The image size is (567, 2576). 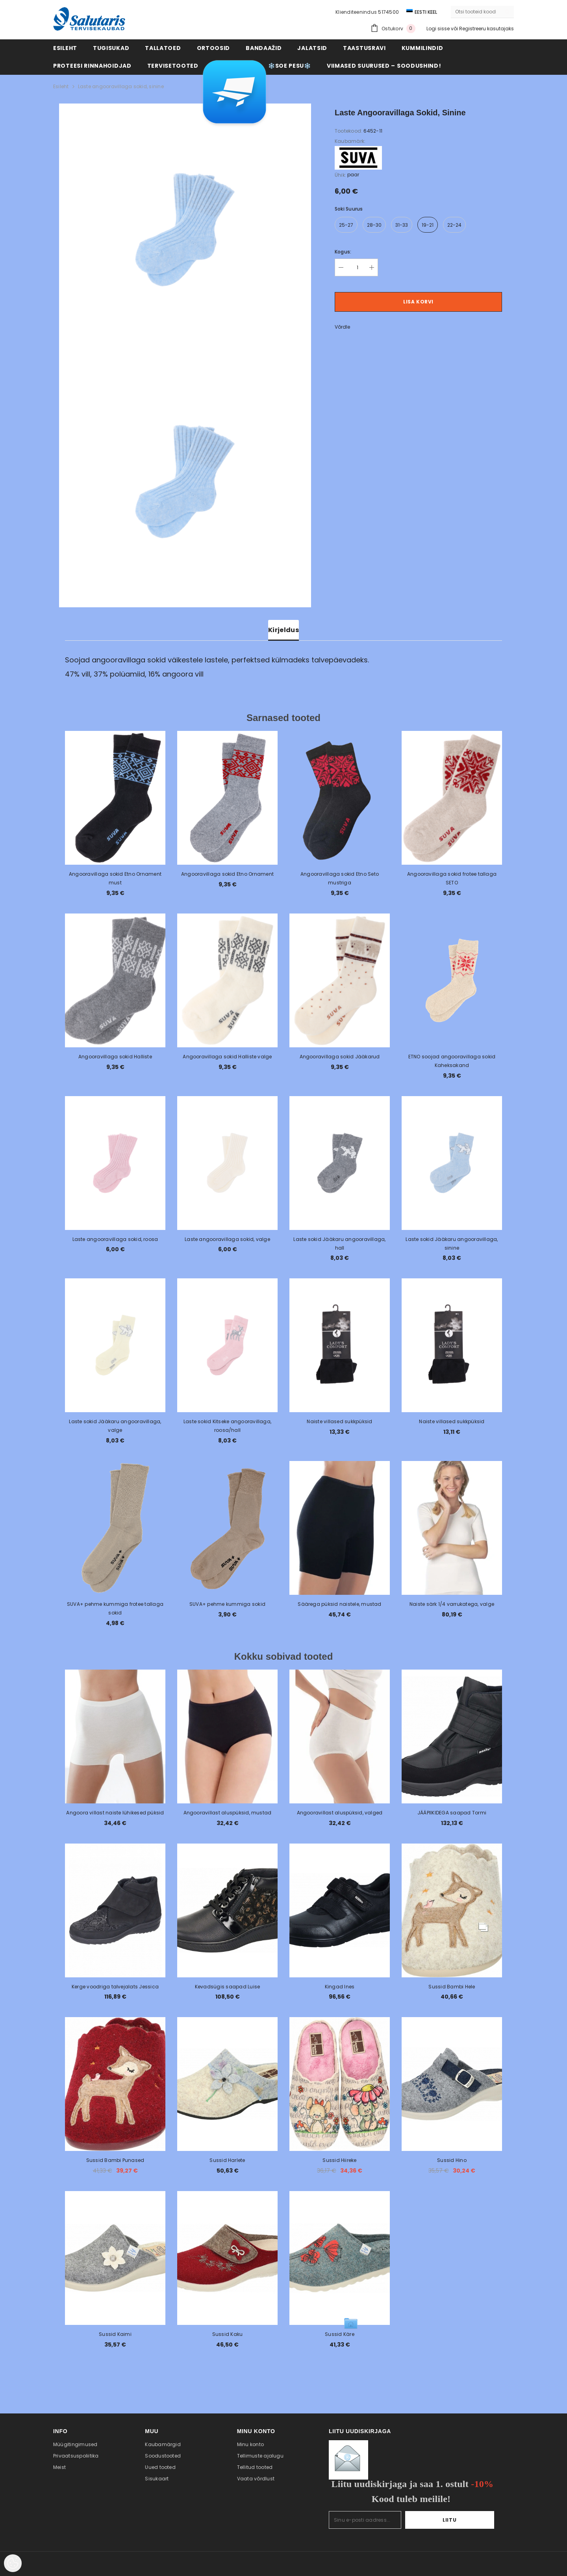 What do you see at coordinates (351, 2323) in the screenshot?
I see `open your home folder` at bounding box center [351, 2323].